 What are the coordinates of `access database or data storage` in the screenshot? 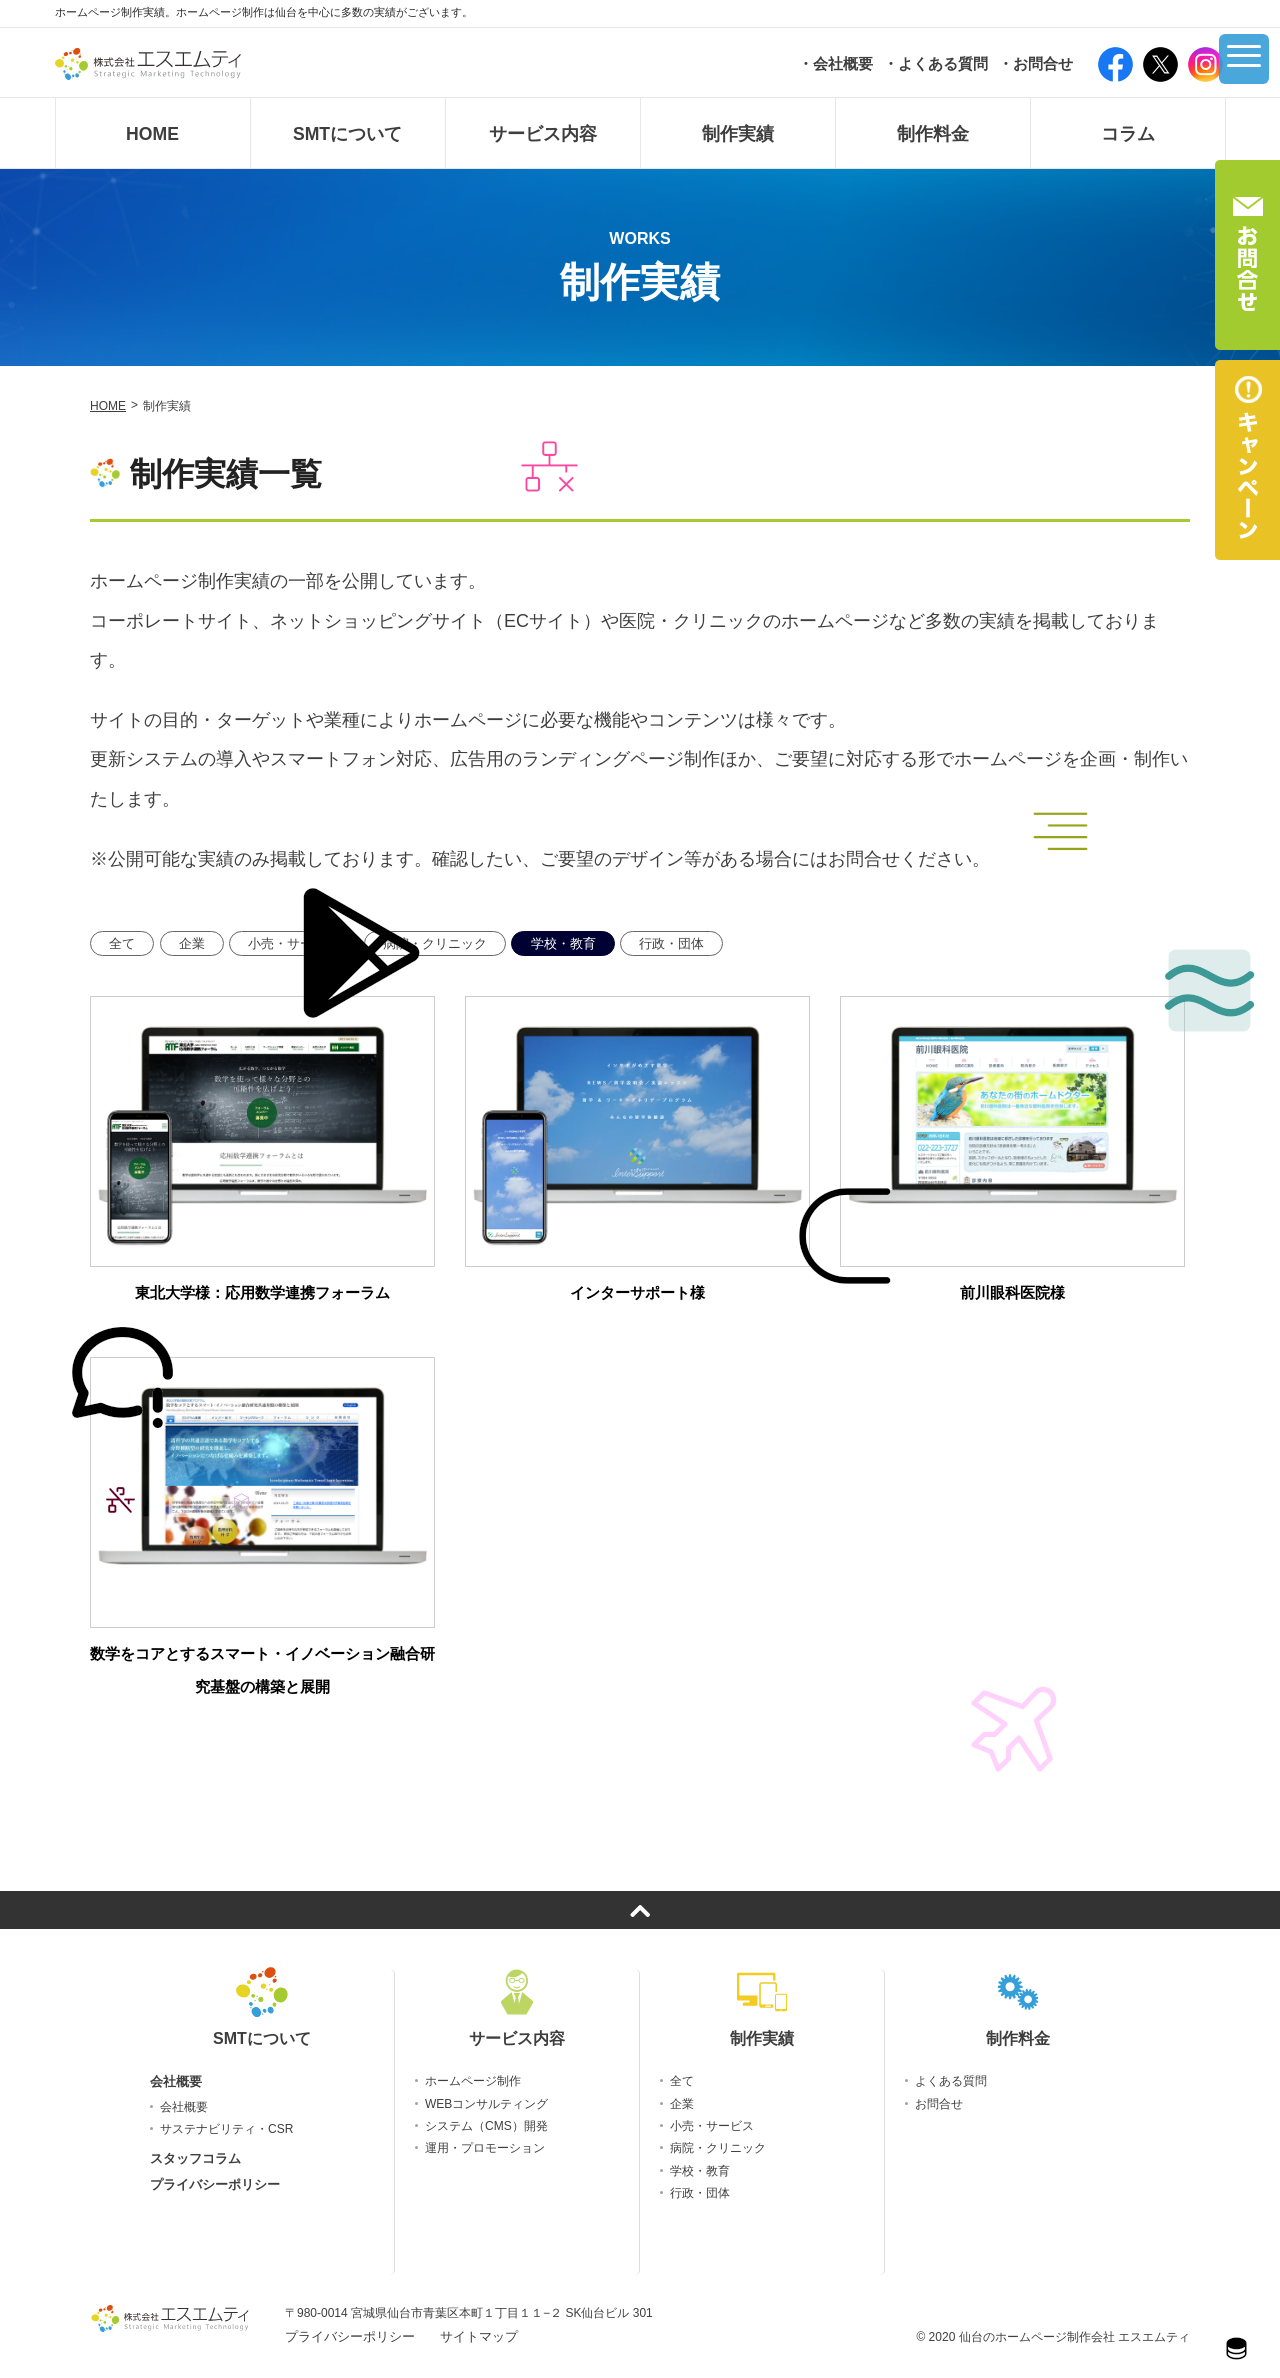 It's located at (1236, 2348).